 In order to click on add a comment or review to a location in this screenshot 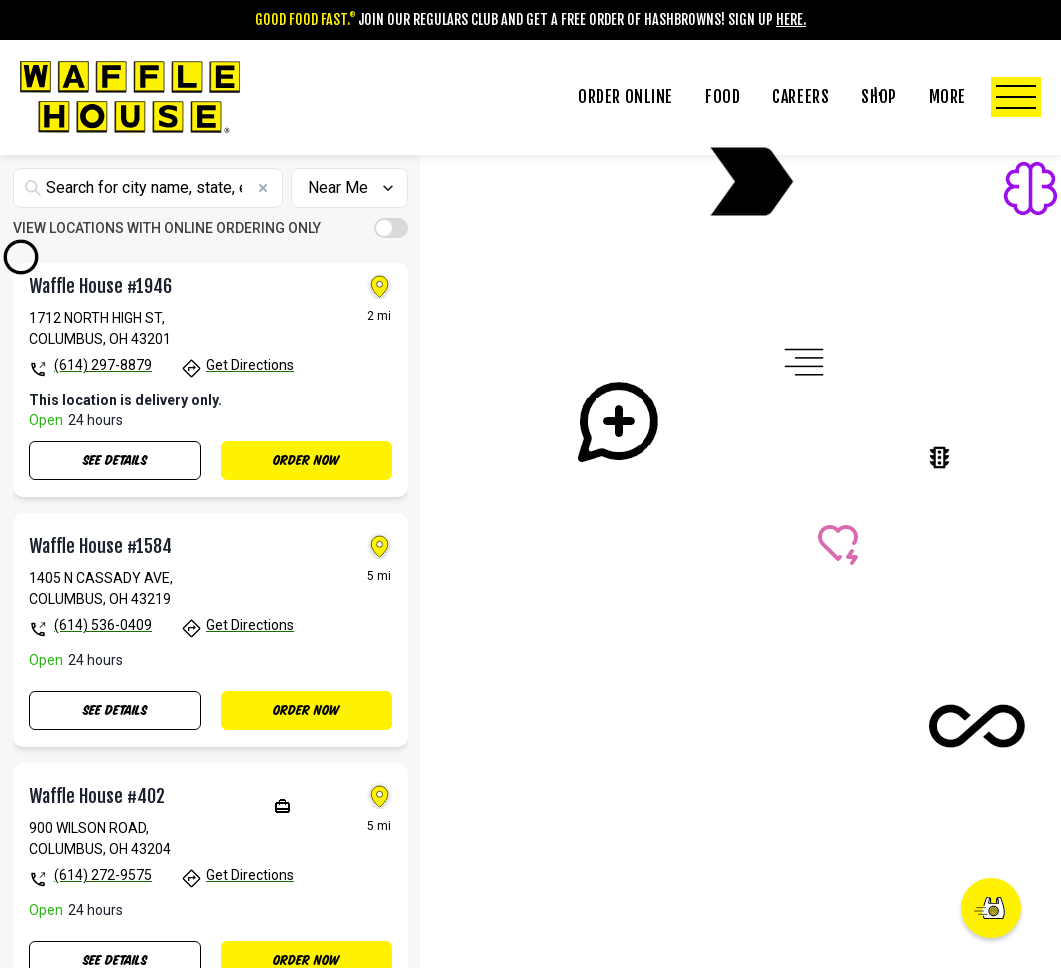, I will do `click(619, 421)`.